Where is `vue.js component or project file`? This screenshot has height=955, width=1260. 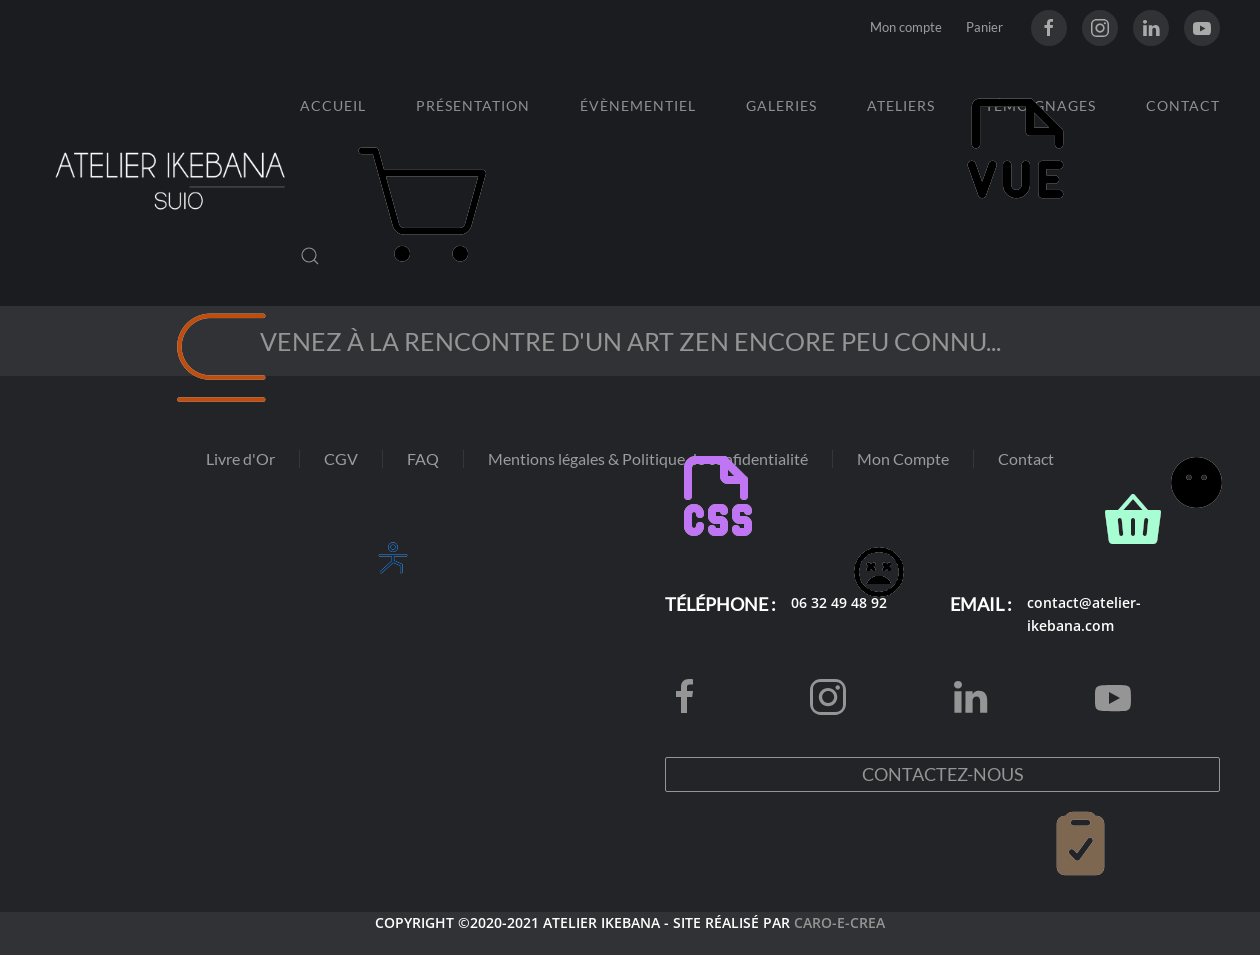
vue.js component or project file is located at coordinates (1017, 152).